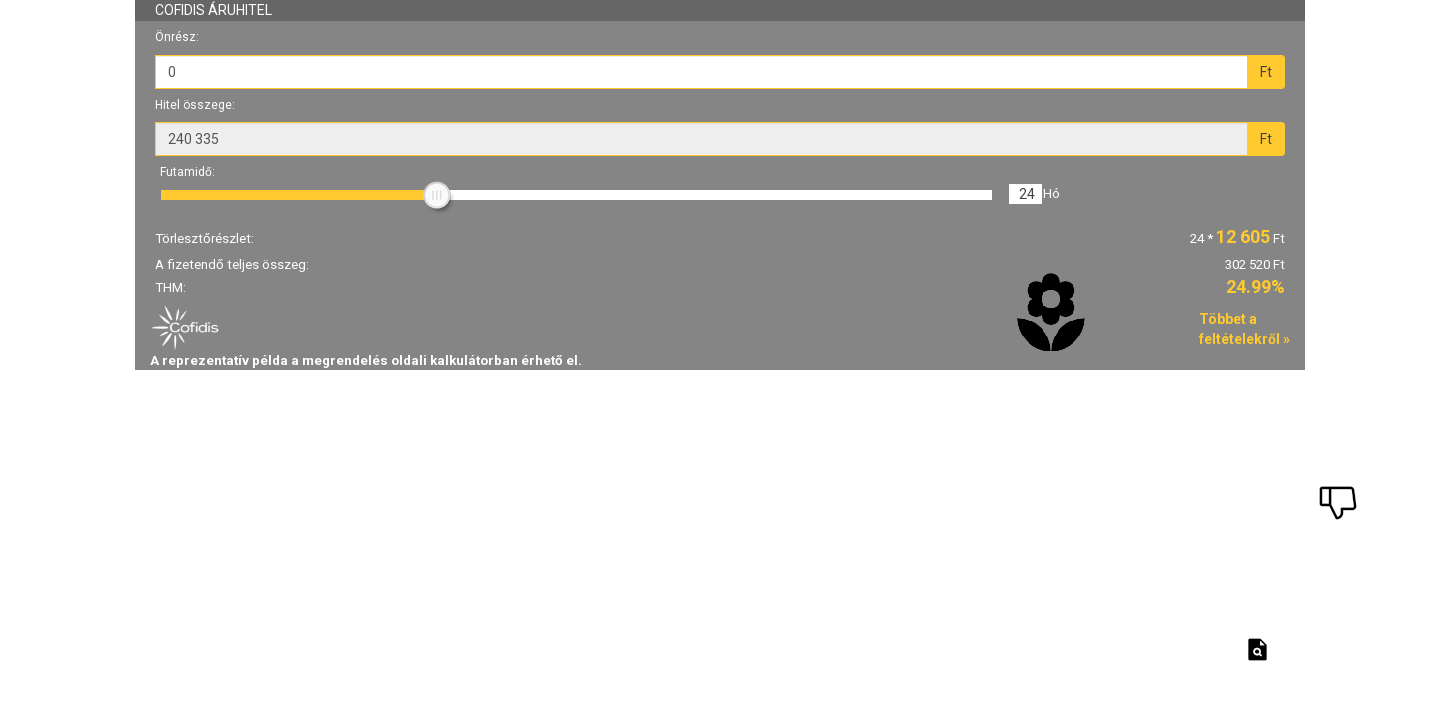  What do you see at coordinates (1338, 501) in the screenshot?
I see `dislike or downvote content` at bounding box center [1338, 501].